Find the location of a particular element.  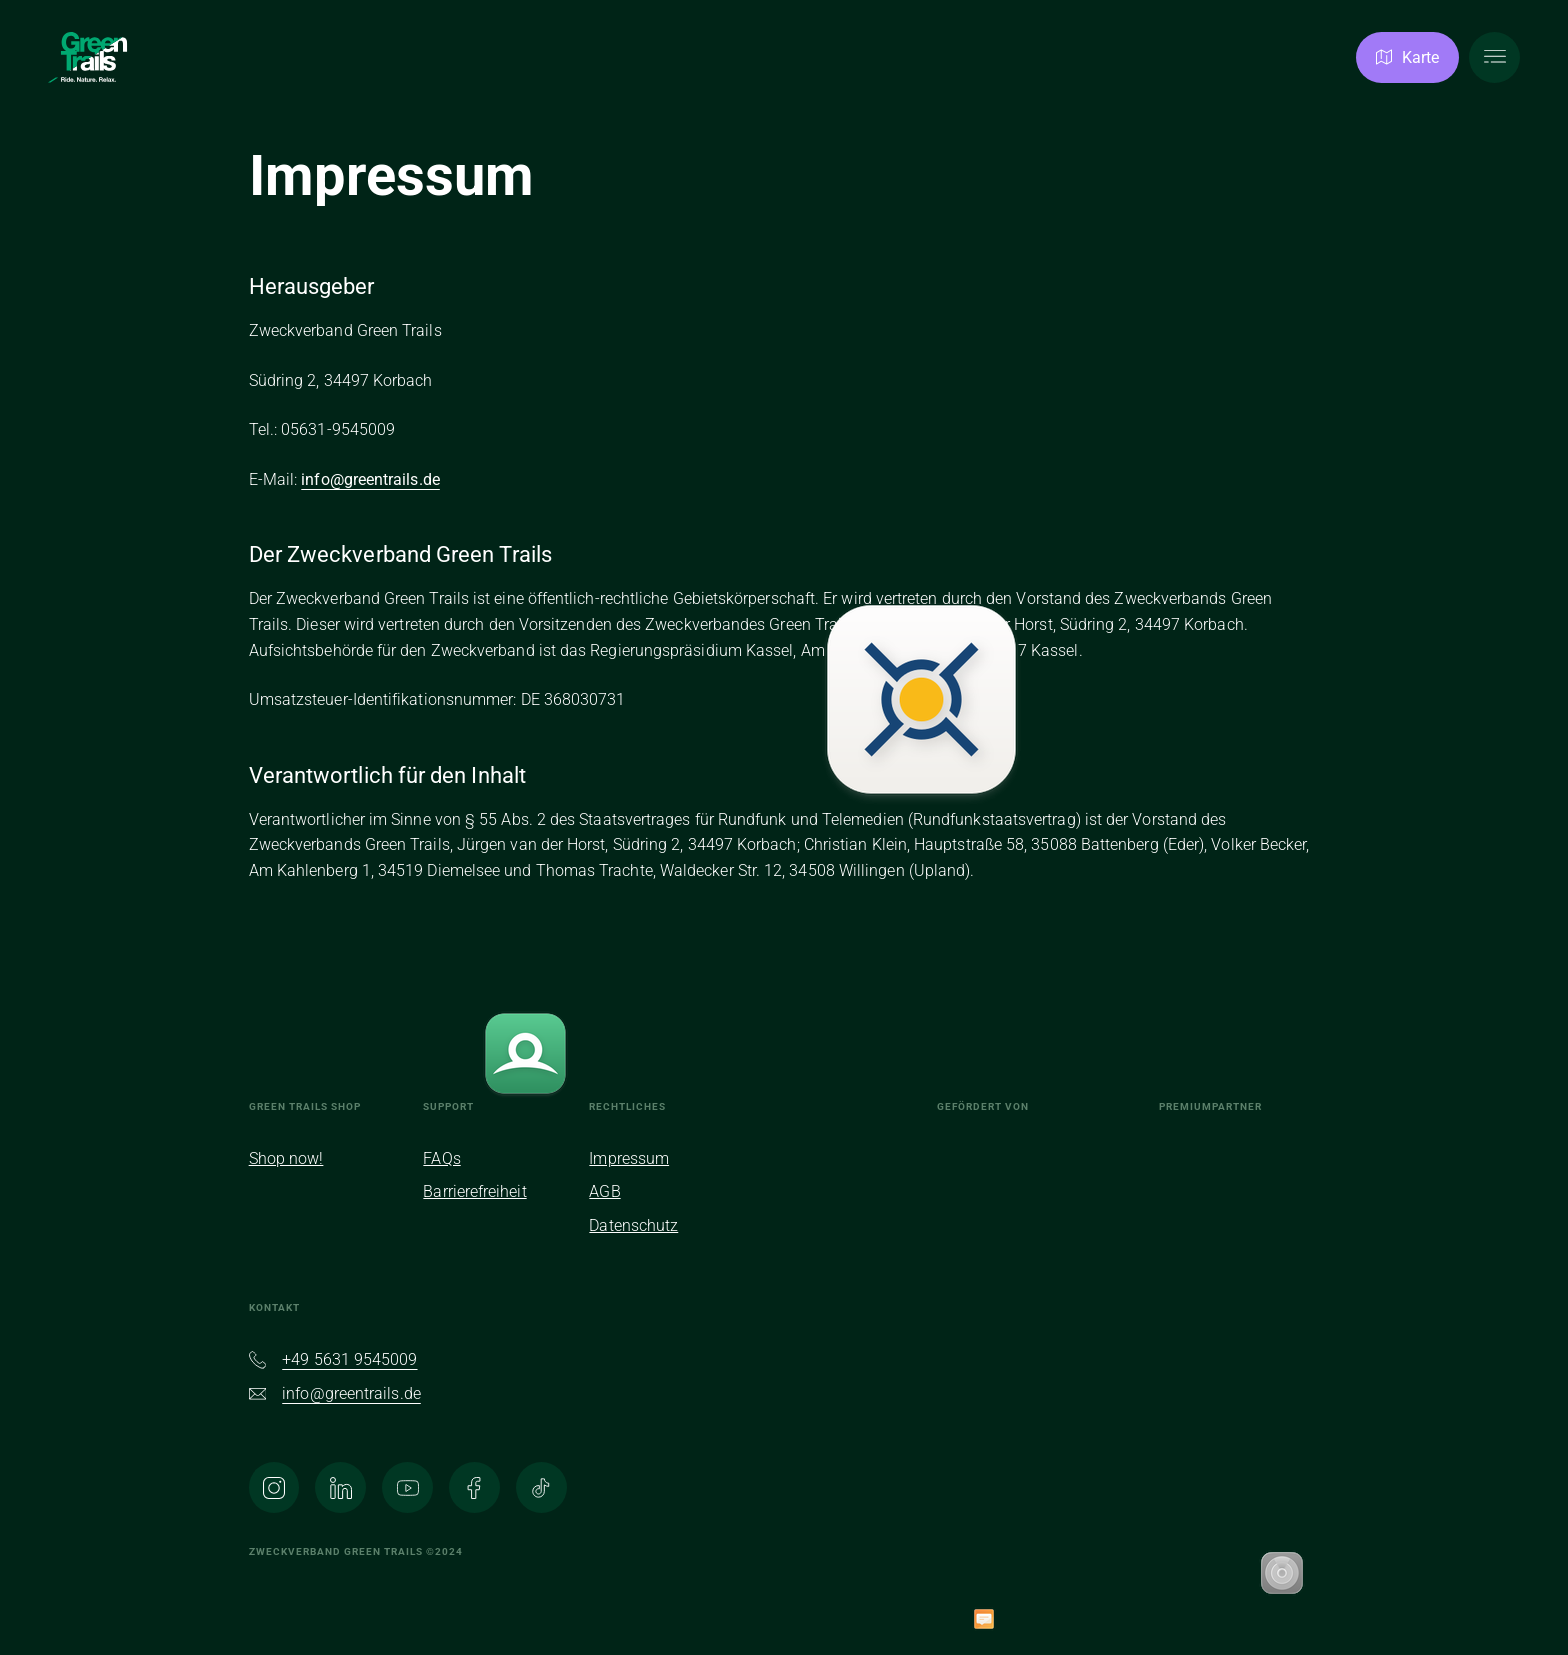

open renderdoc graphics debugging application is located at coordinates (525, 1053).